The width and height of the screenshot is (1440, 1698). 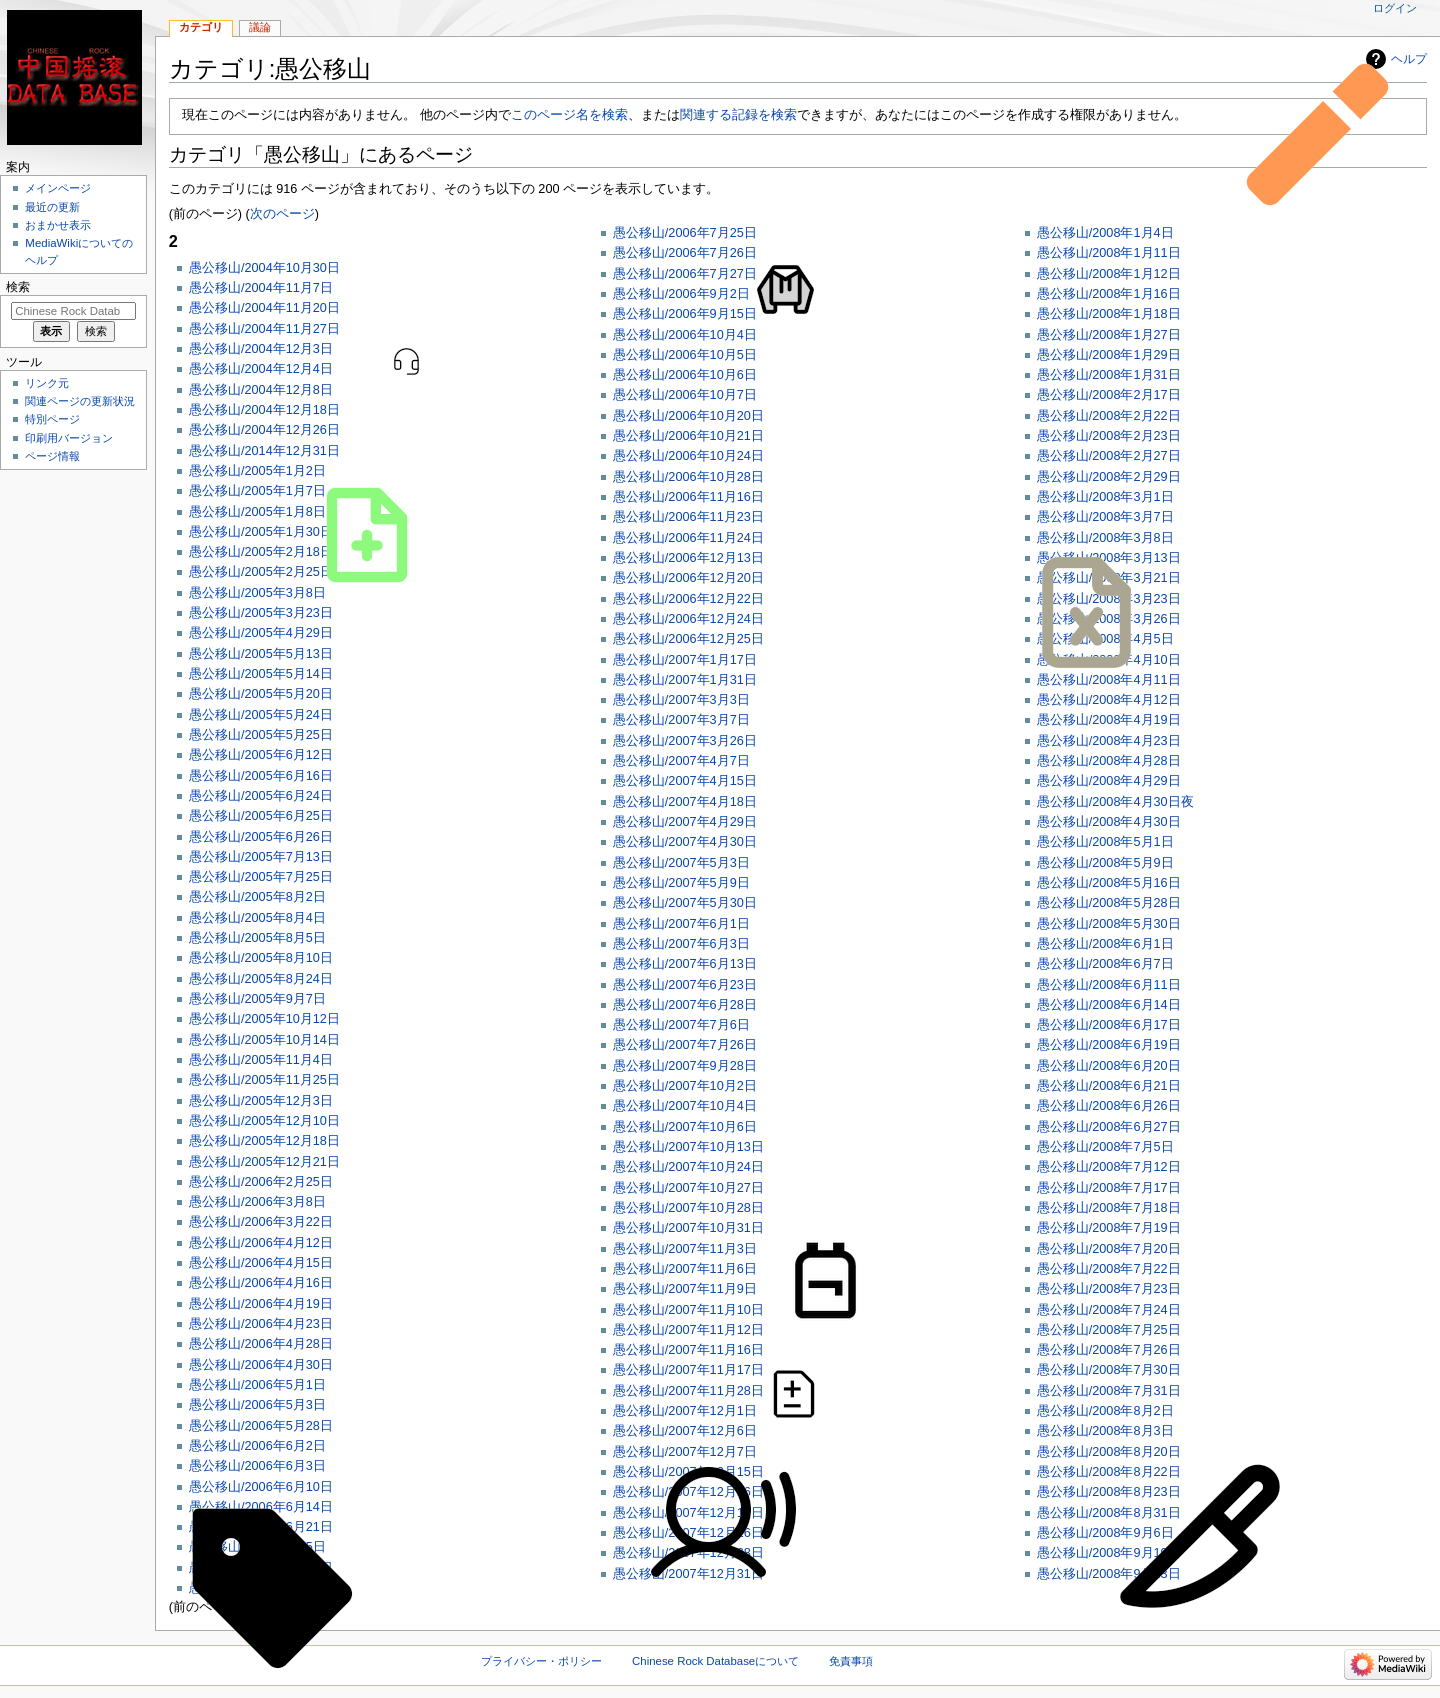 What do you see at coordinates (263, 1579) in the screenshot?
I see `add a tag or label to an item` at bounding box center [263, 1579].